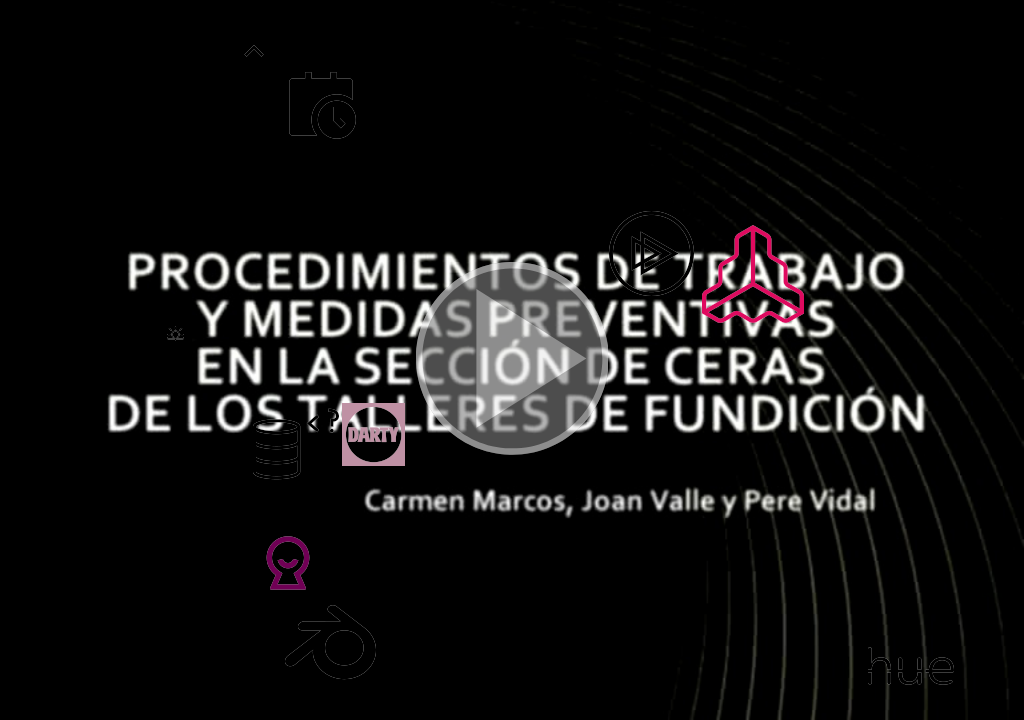 The width and height of the screenshot is (1024, 720). I want to click on open jdoodle online compiler, so click(175, 333).